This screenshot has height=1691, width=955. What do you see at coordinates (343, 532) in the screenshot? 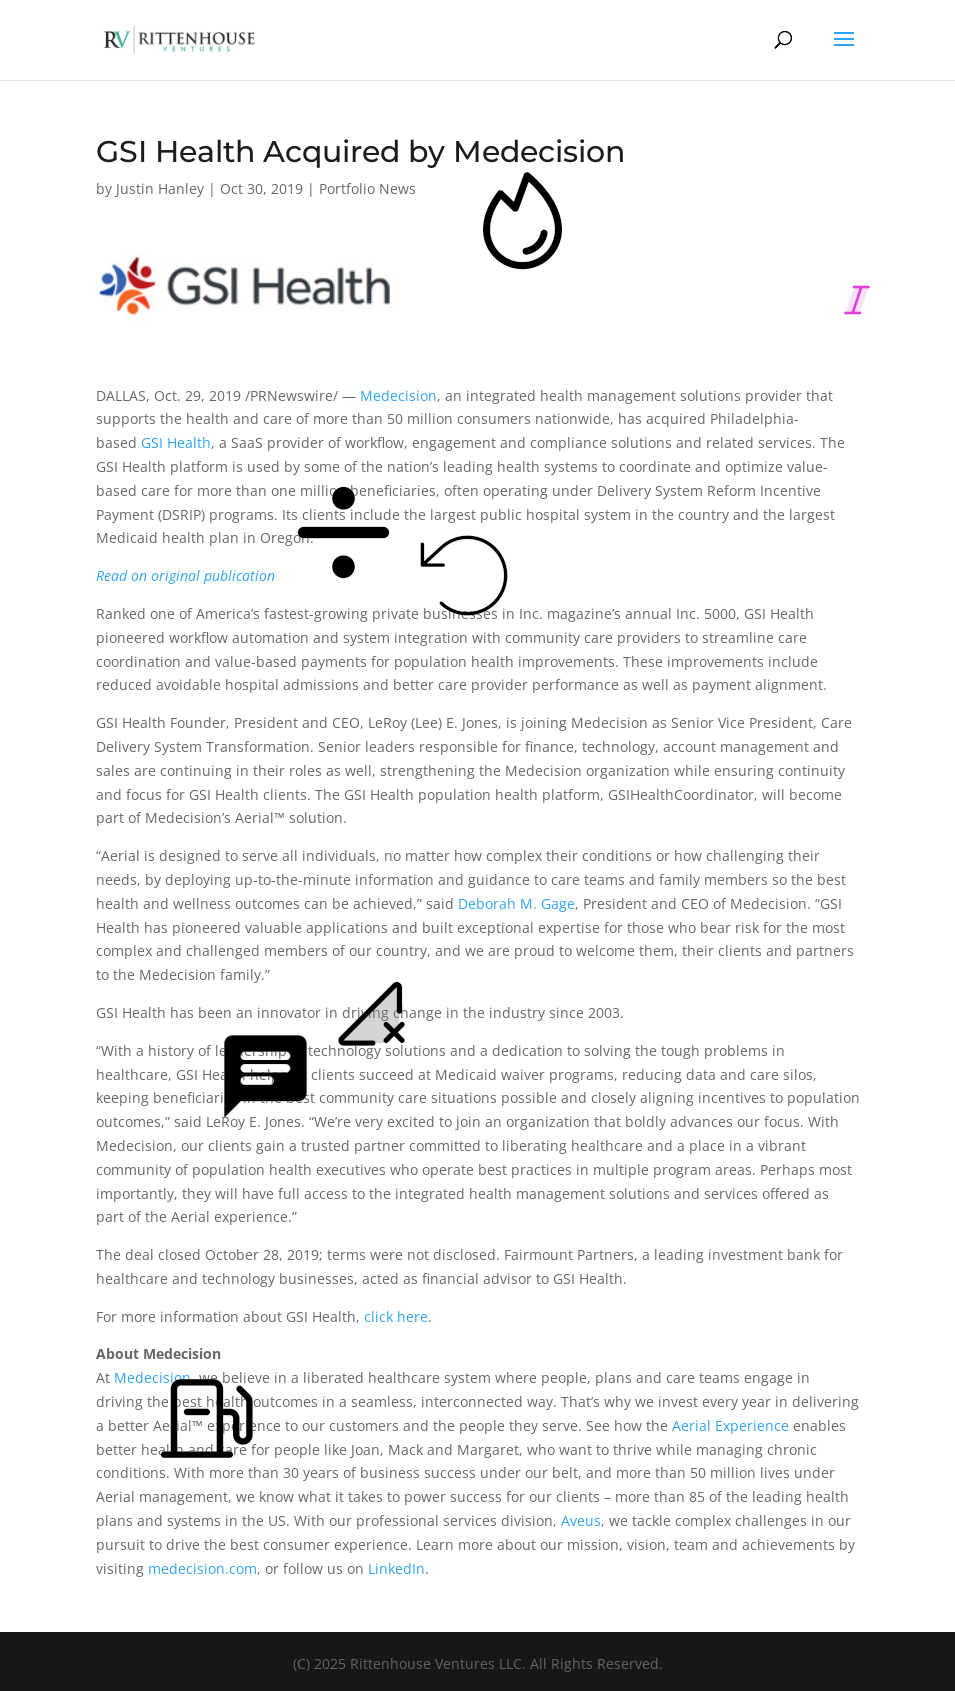
I see `perform a division calculation` at bounding box center [343, 532].